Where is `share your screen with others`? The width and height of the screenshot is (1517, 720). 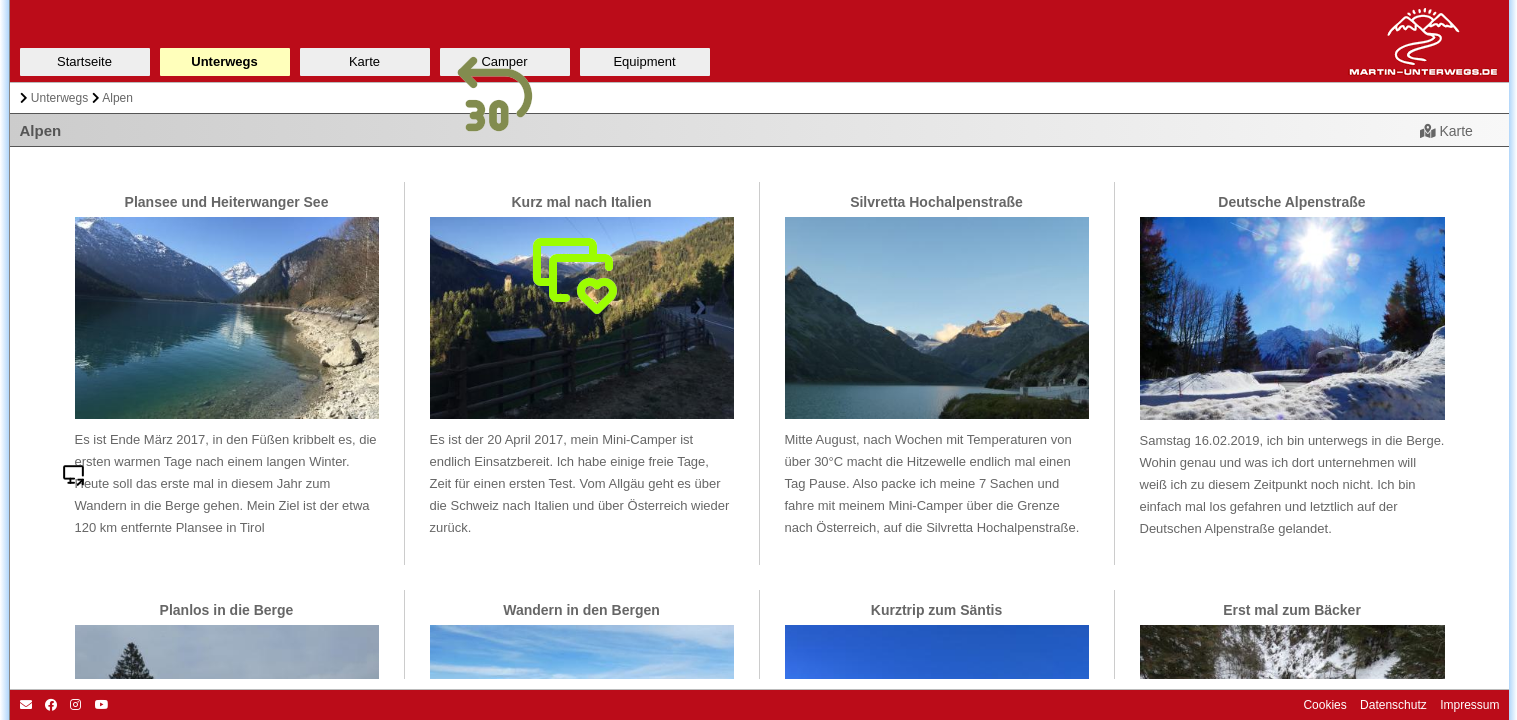
share your screen with others is located at coordinates (73, 474).